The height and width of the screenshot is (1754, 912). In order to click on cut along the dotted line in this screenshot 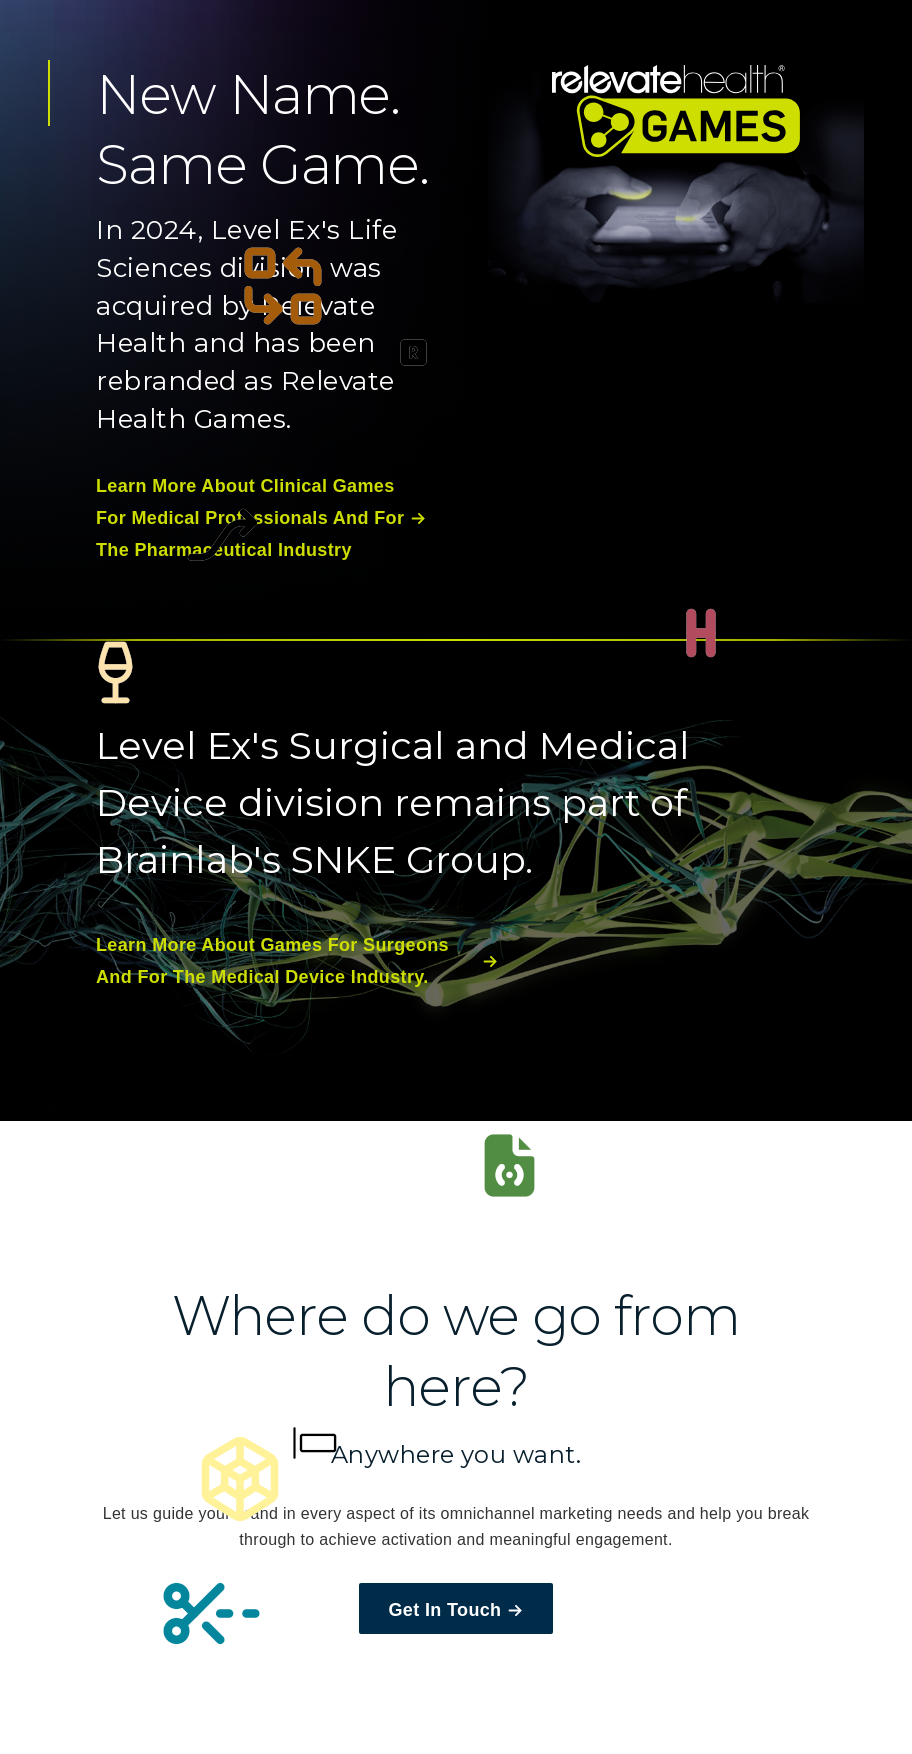, I will do `click(211, 1613)`.